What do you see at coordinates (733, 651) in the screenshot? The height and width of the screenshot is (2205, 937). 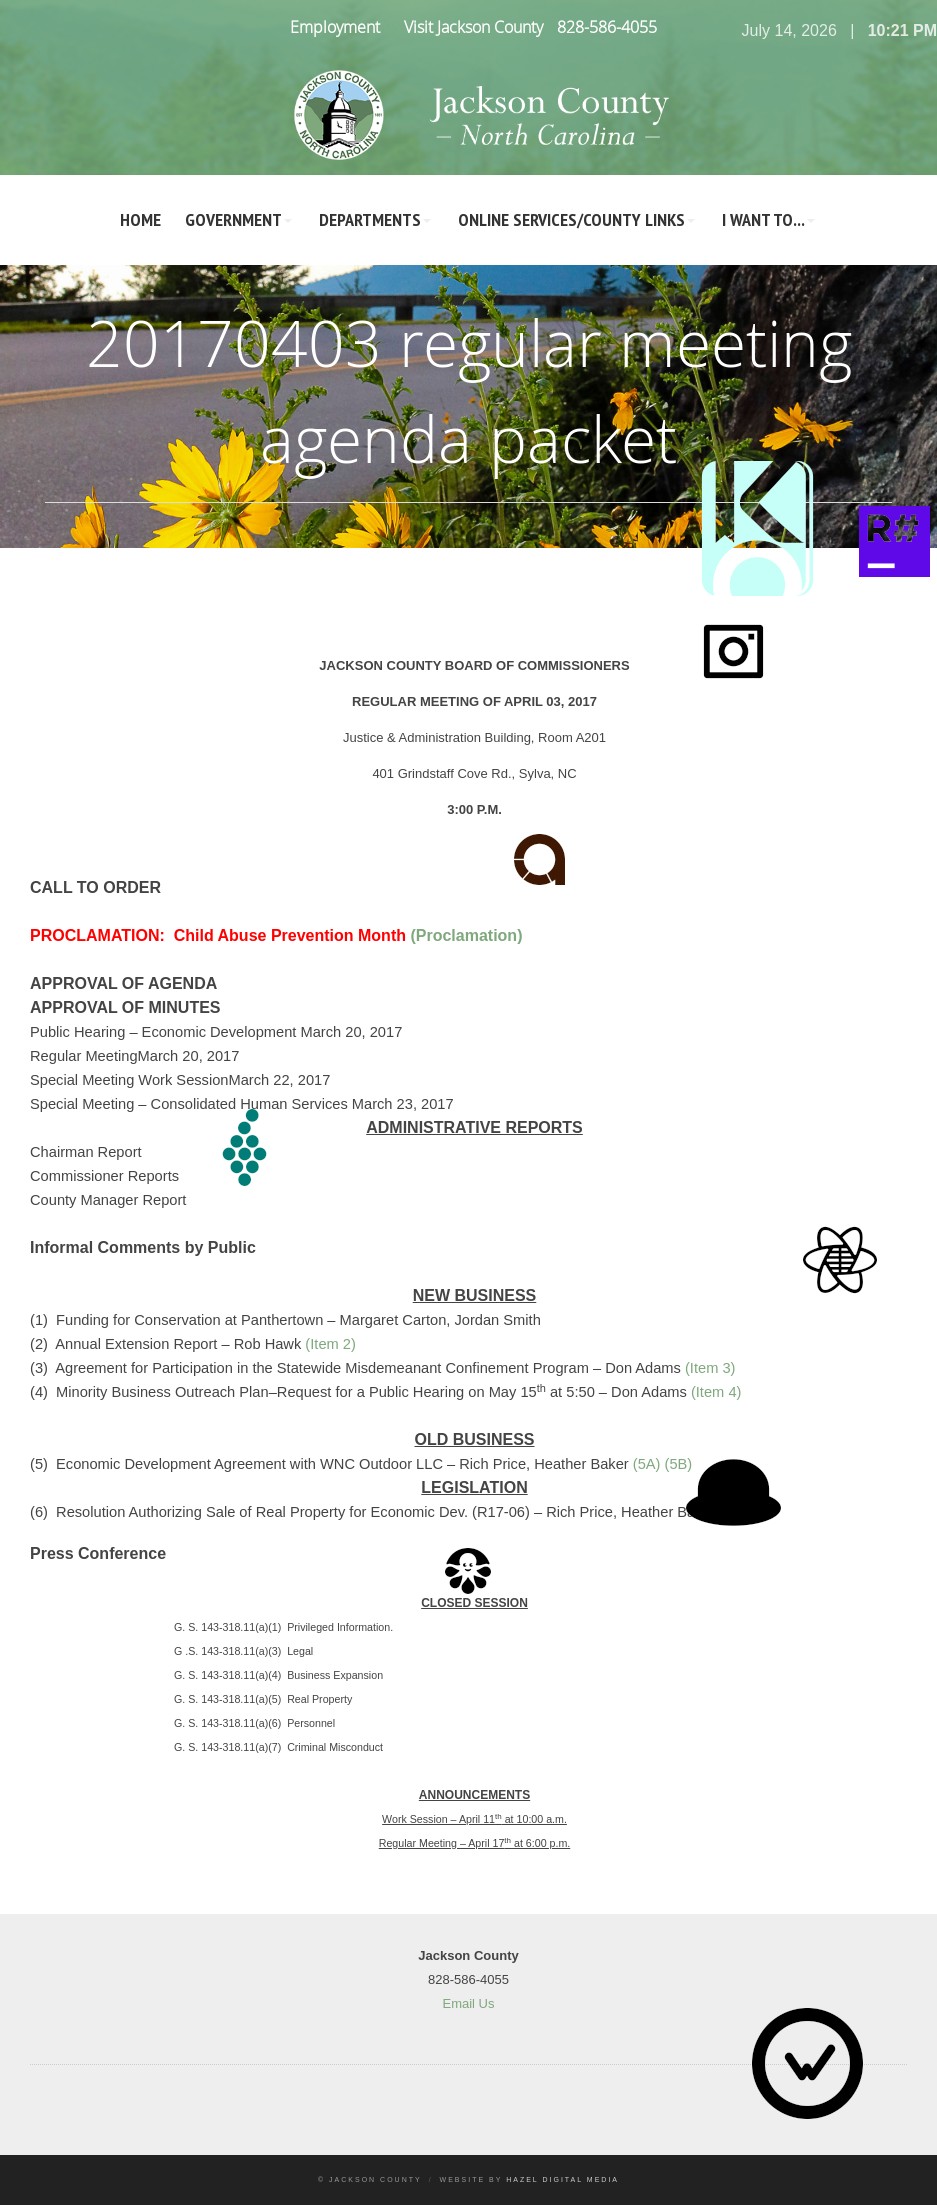 I see `open camera to take a photo` at bounding box center [733, 651].